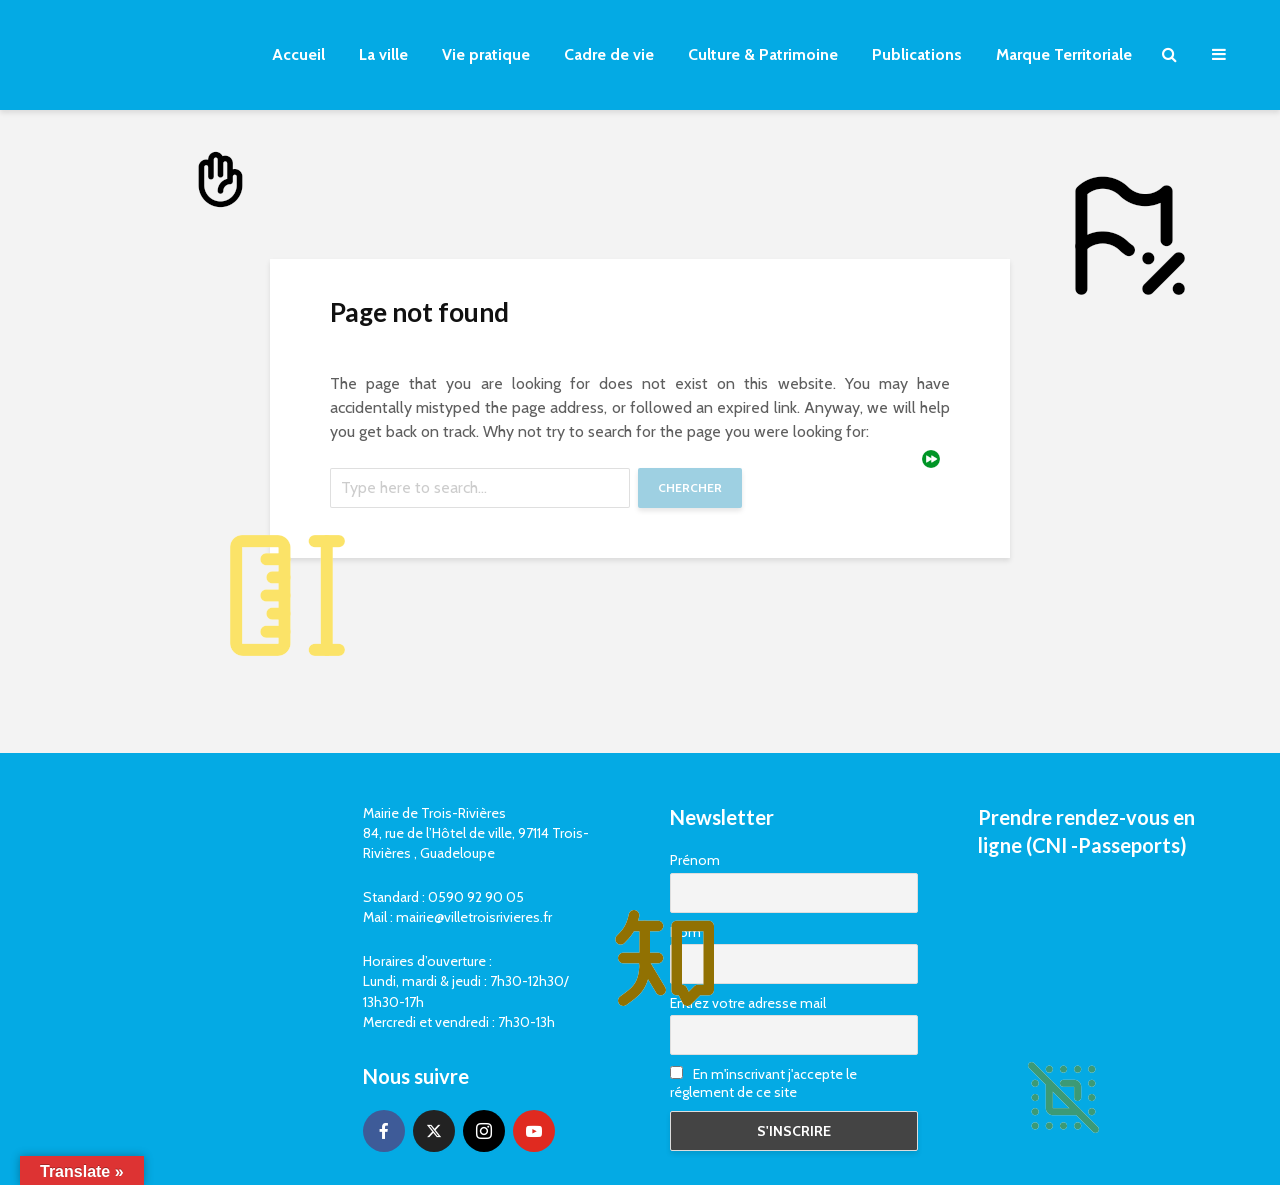 This screenshot has width=1280, height=1185. Describe the element at coordinates (284, 595) in the screenshot. I see `measure dimensions or distances` at that location.